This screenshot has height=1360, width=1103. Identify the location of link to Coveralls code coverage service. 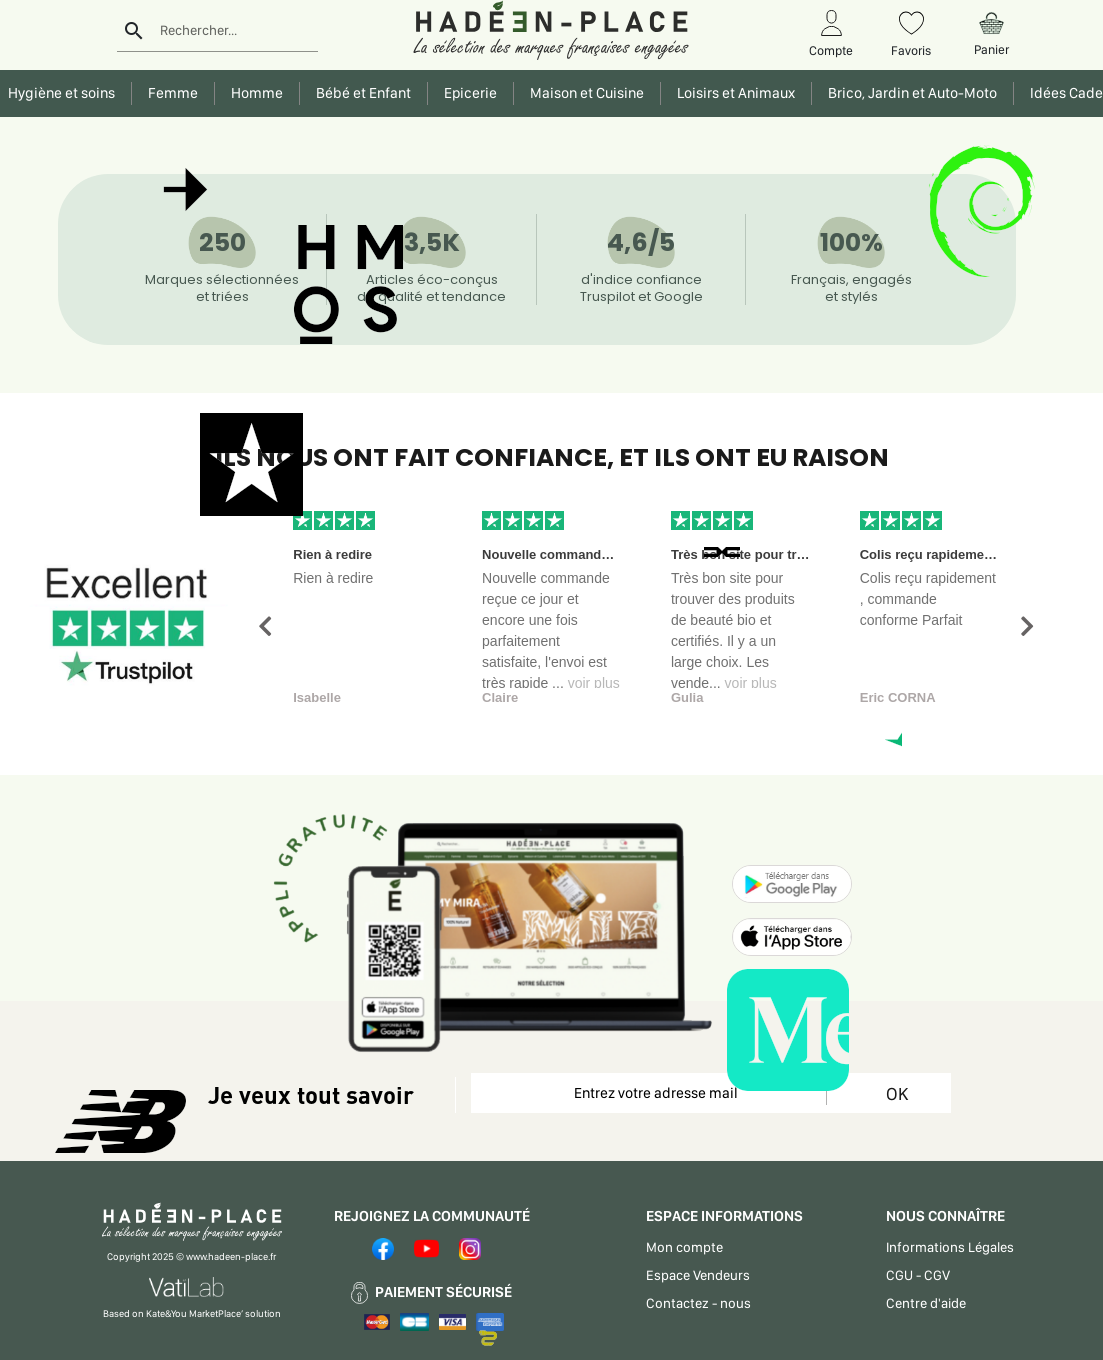
(251, 464).